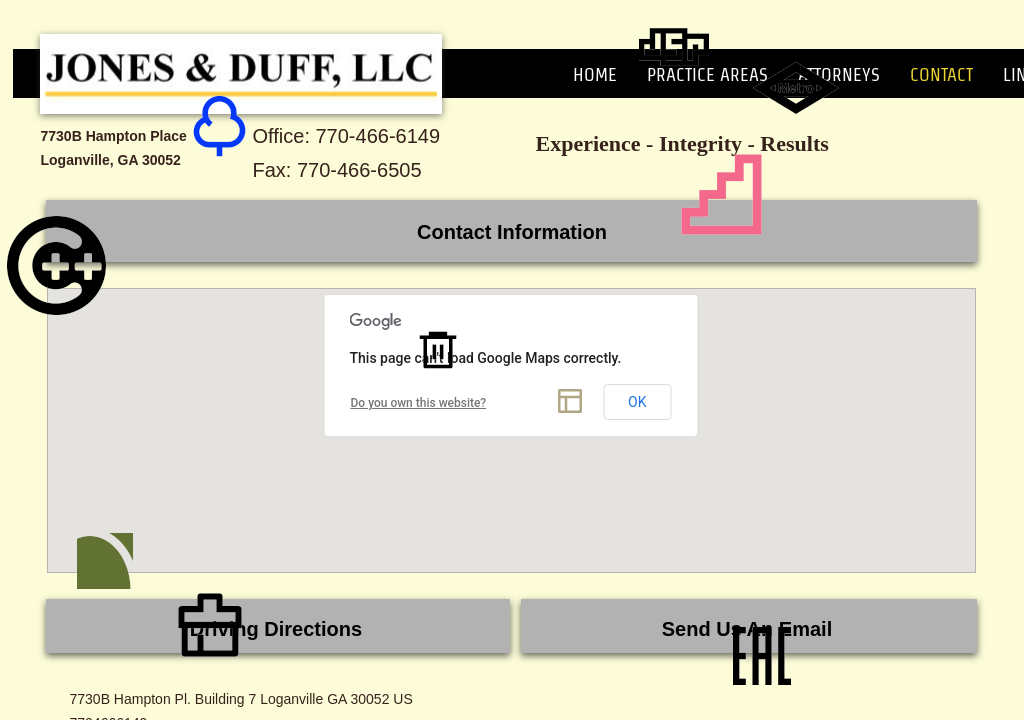 Image resolution: width=1024 pixels, height=720 pixels. What do you see at coordinates (105, 561) in the screenshot?
I see `open zerodha trading app` at bounding box center [105, 561].